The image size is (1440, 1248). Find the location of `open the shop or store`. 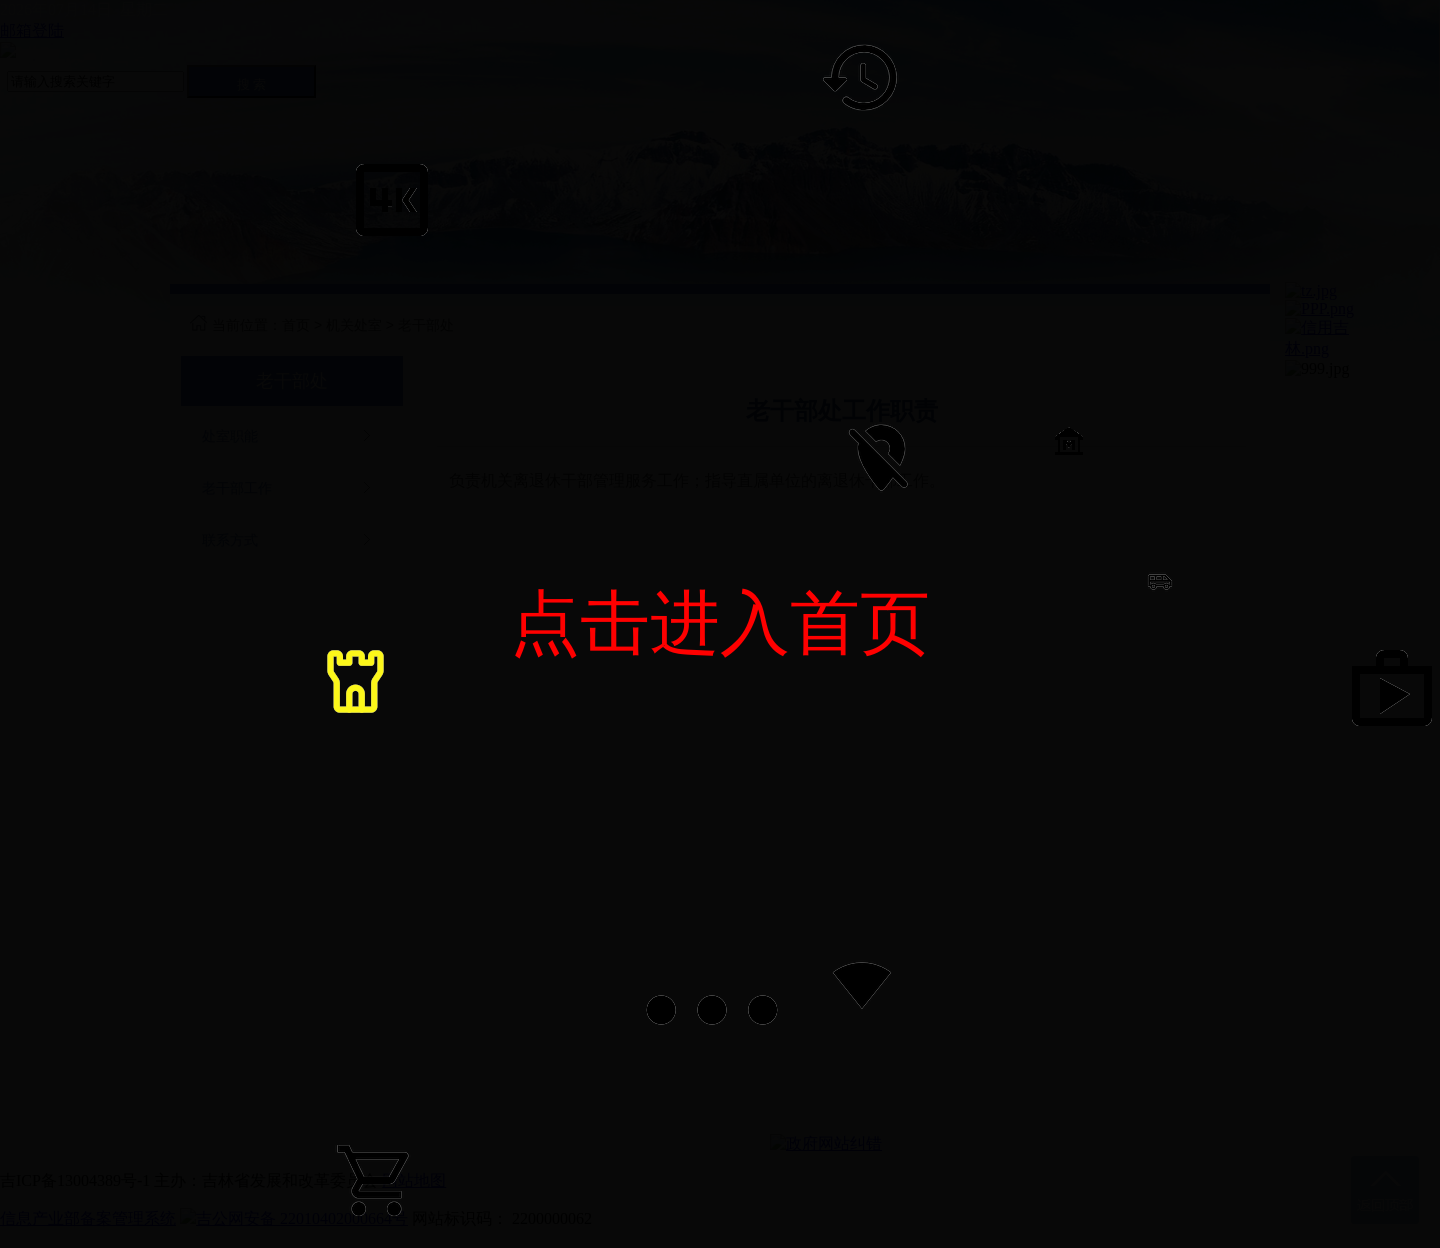

open the shop or store is located at coordinates (1392, 690).